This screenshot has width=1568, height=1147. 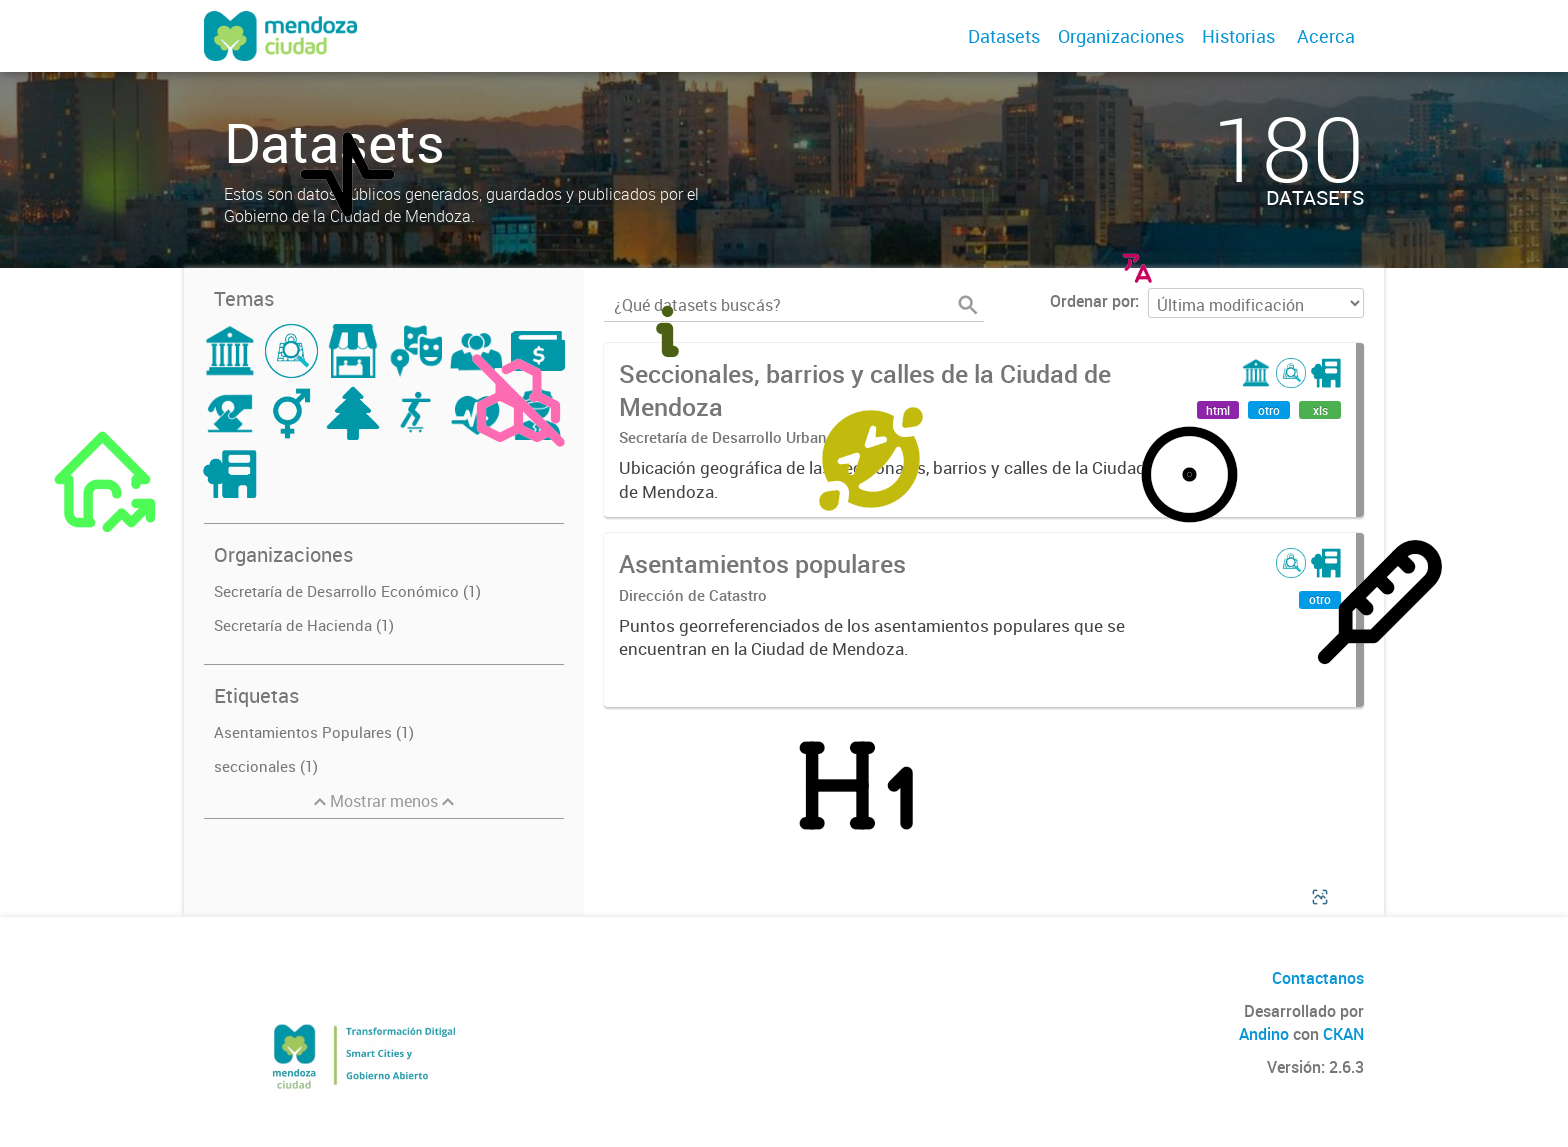 I want to click on enable focus or concentration mode, so click(x=1189, y=474).